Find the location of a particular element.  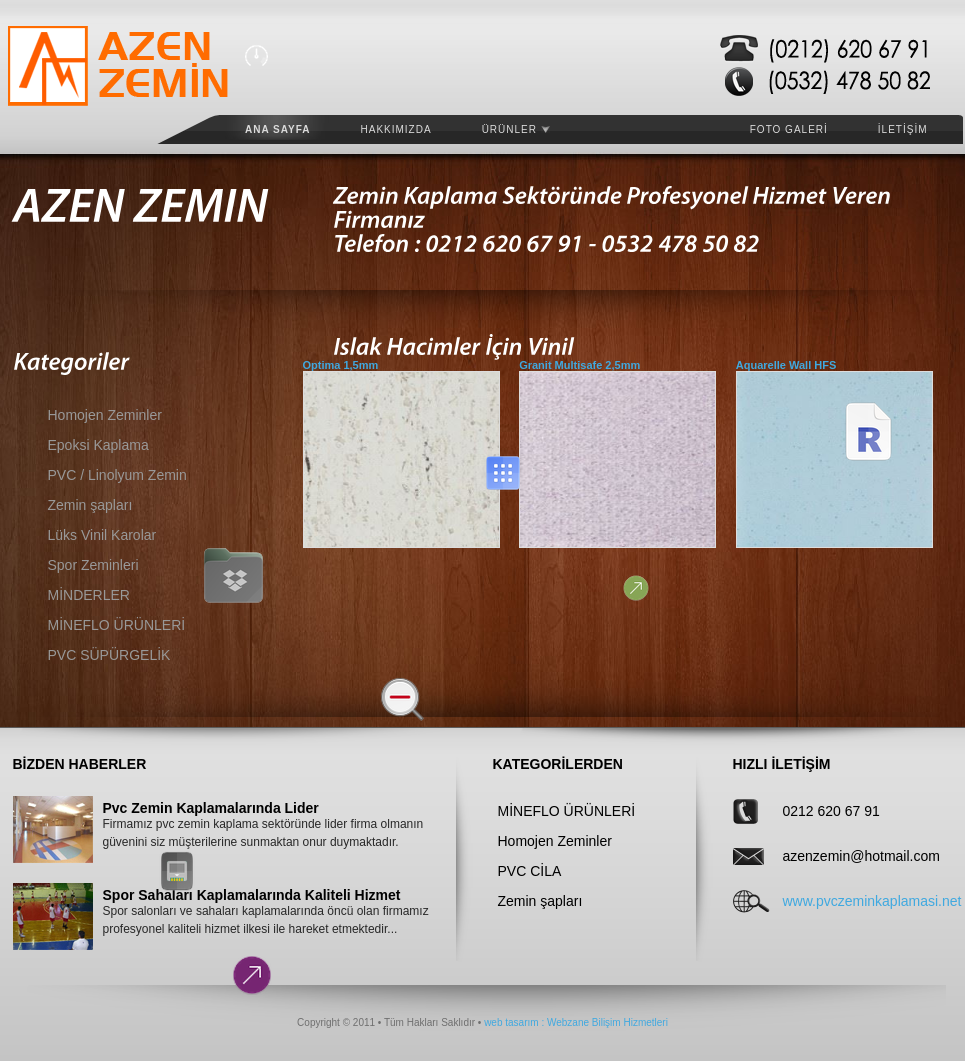

an R programming language source file is located at coordinates (868, 431).